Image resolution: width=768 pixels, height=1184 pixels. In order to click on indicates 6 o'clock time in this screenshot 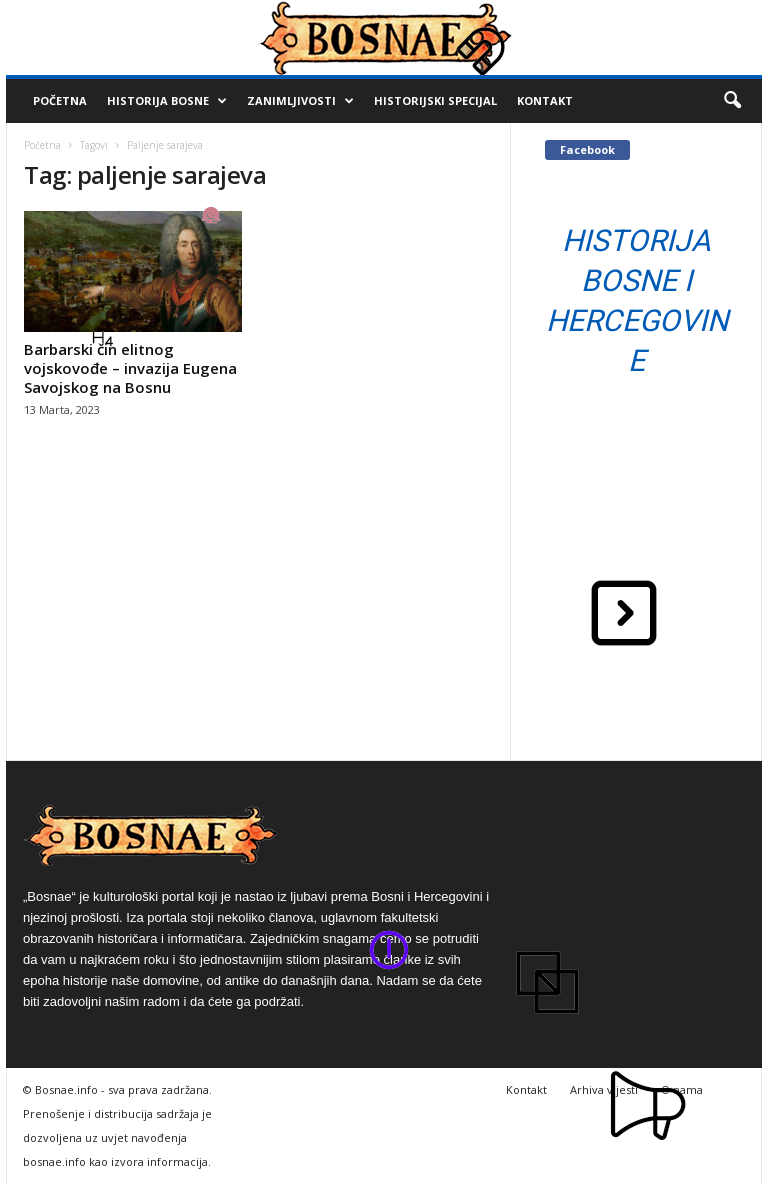, I will do `click(389, 950)`.